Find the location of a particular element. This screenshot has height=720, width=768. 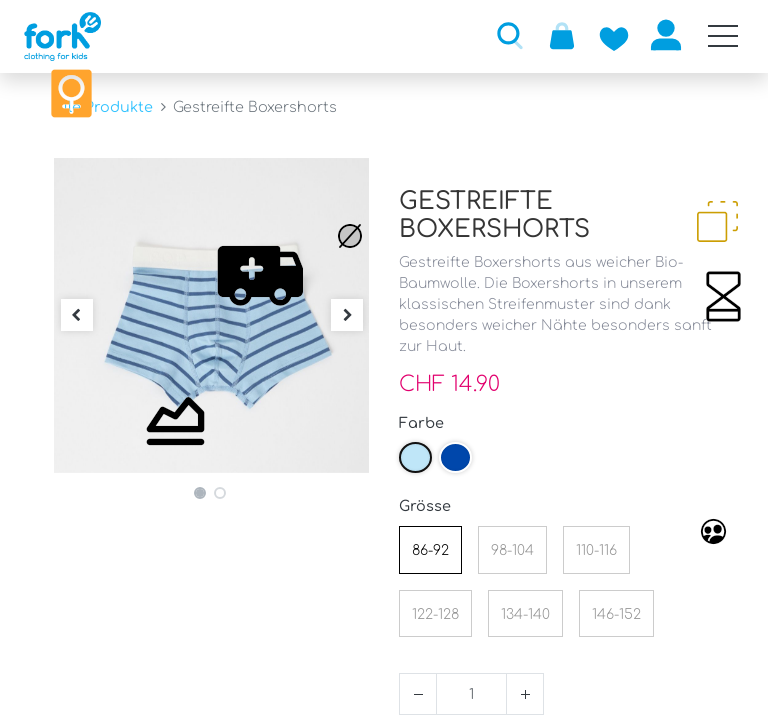

view group or team members is located at coordinates (713, 531).